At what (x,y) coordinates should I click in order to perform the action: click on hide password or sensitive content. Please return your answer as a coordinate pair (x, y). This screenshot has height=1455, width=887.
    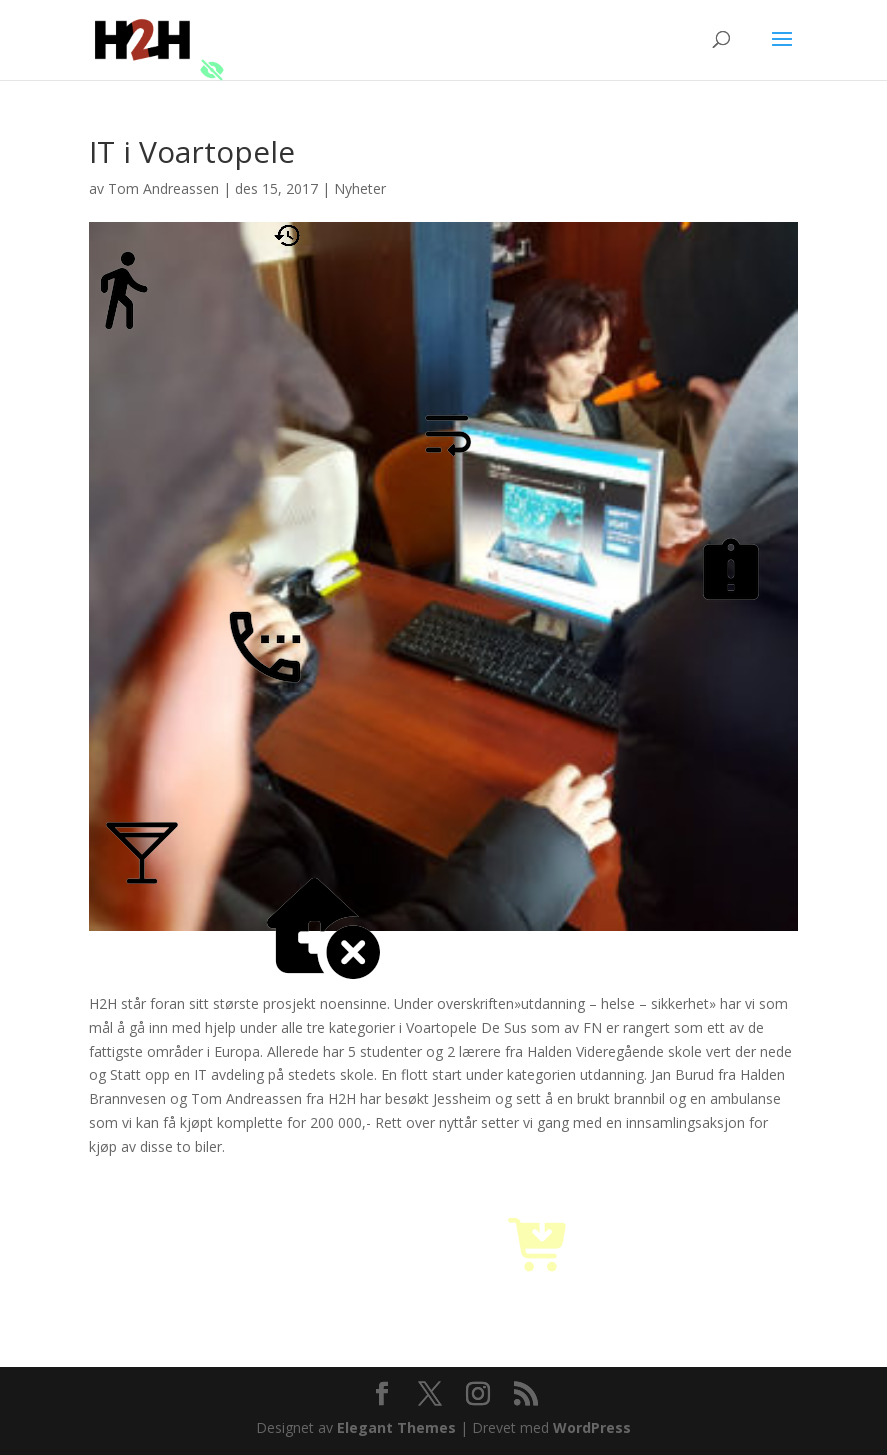
    Looking at the image, I should click on (212, 70).